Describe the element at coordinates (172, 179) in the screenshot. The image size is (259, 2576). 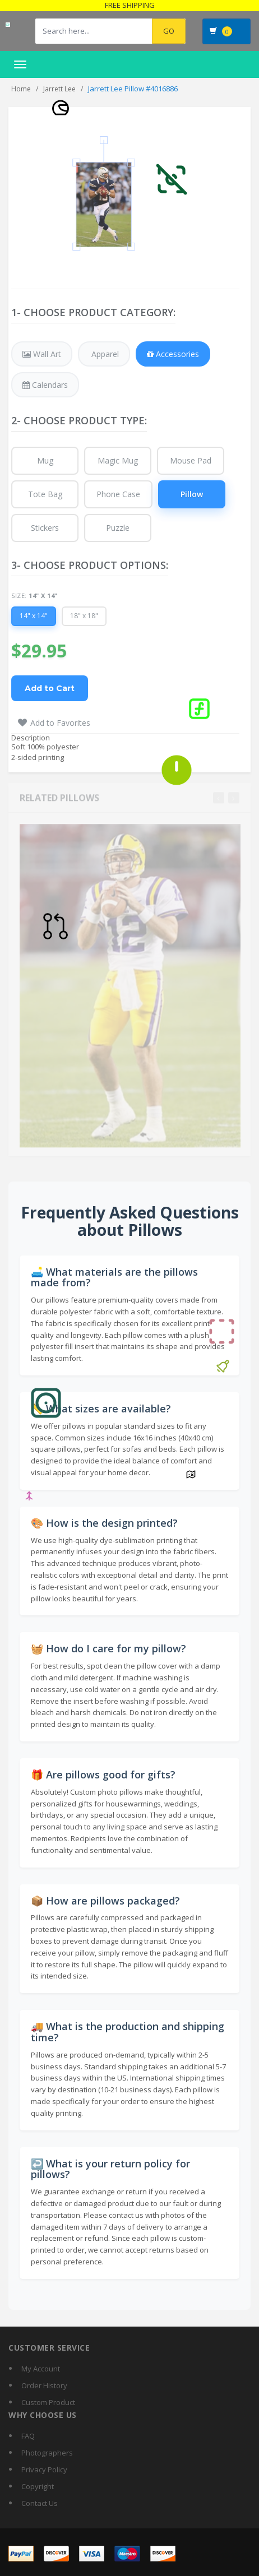
I see `screen capture disabled` at that location.